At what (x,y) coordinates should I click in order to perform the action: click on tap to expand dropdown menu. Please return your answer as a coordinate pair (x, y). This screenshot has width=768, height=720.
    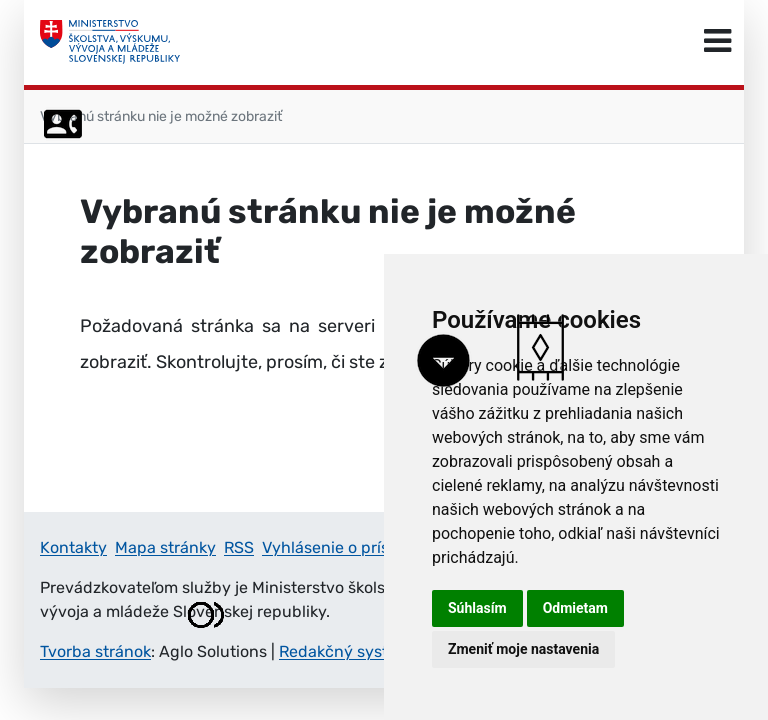
    Looking at the image, I should click on (443, 360).